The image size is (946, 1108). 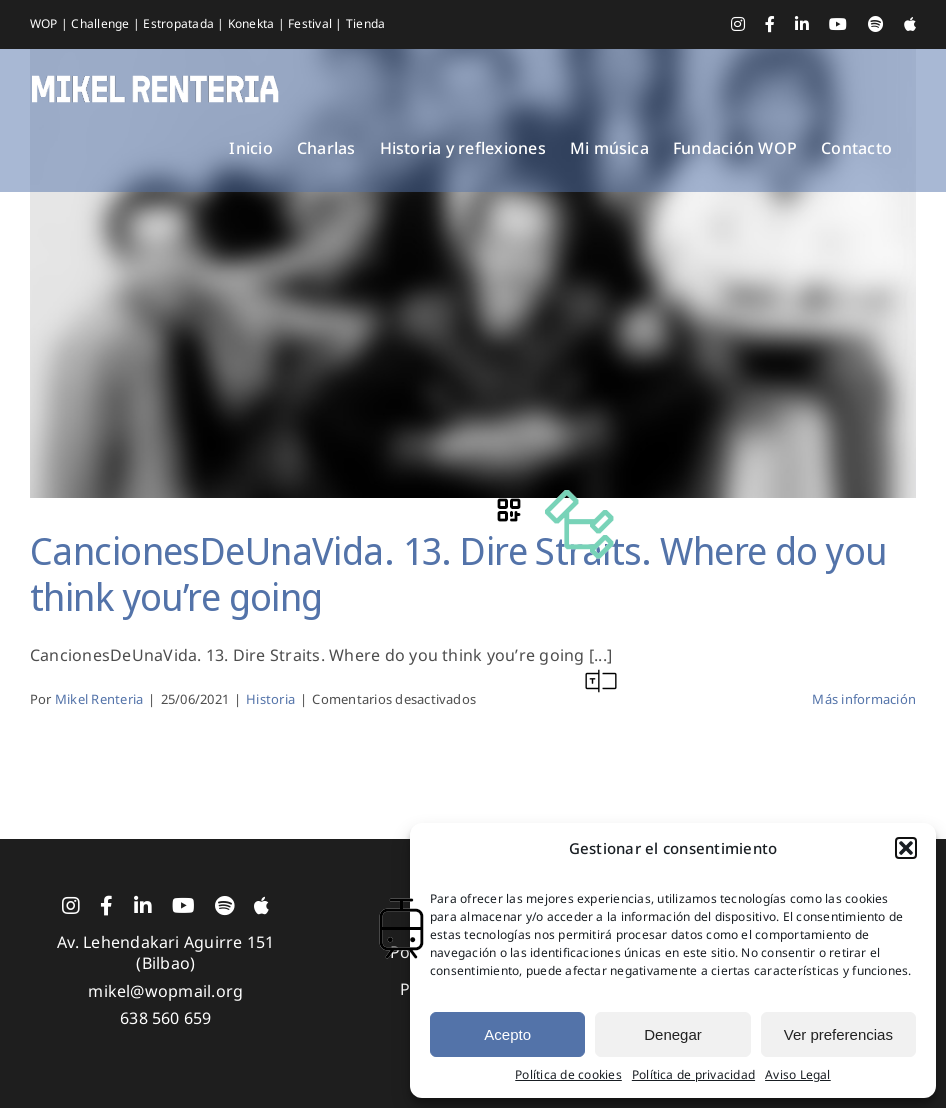 I want to click on indicates a class definition in code, so click(x=580, y=525).